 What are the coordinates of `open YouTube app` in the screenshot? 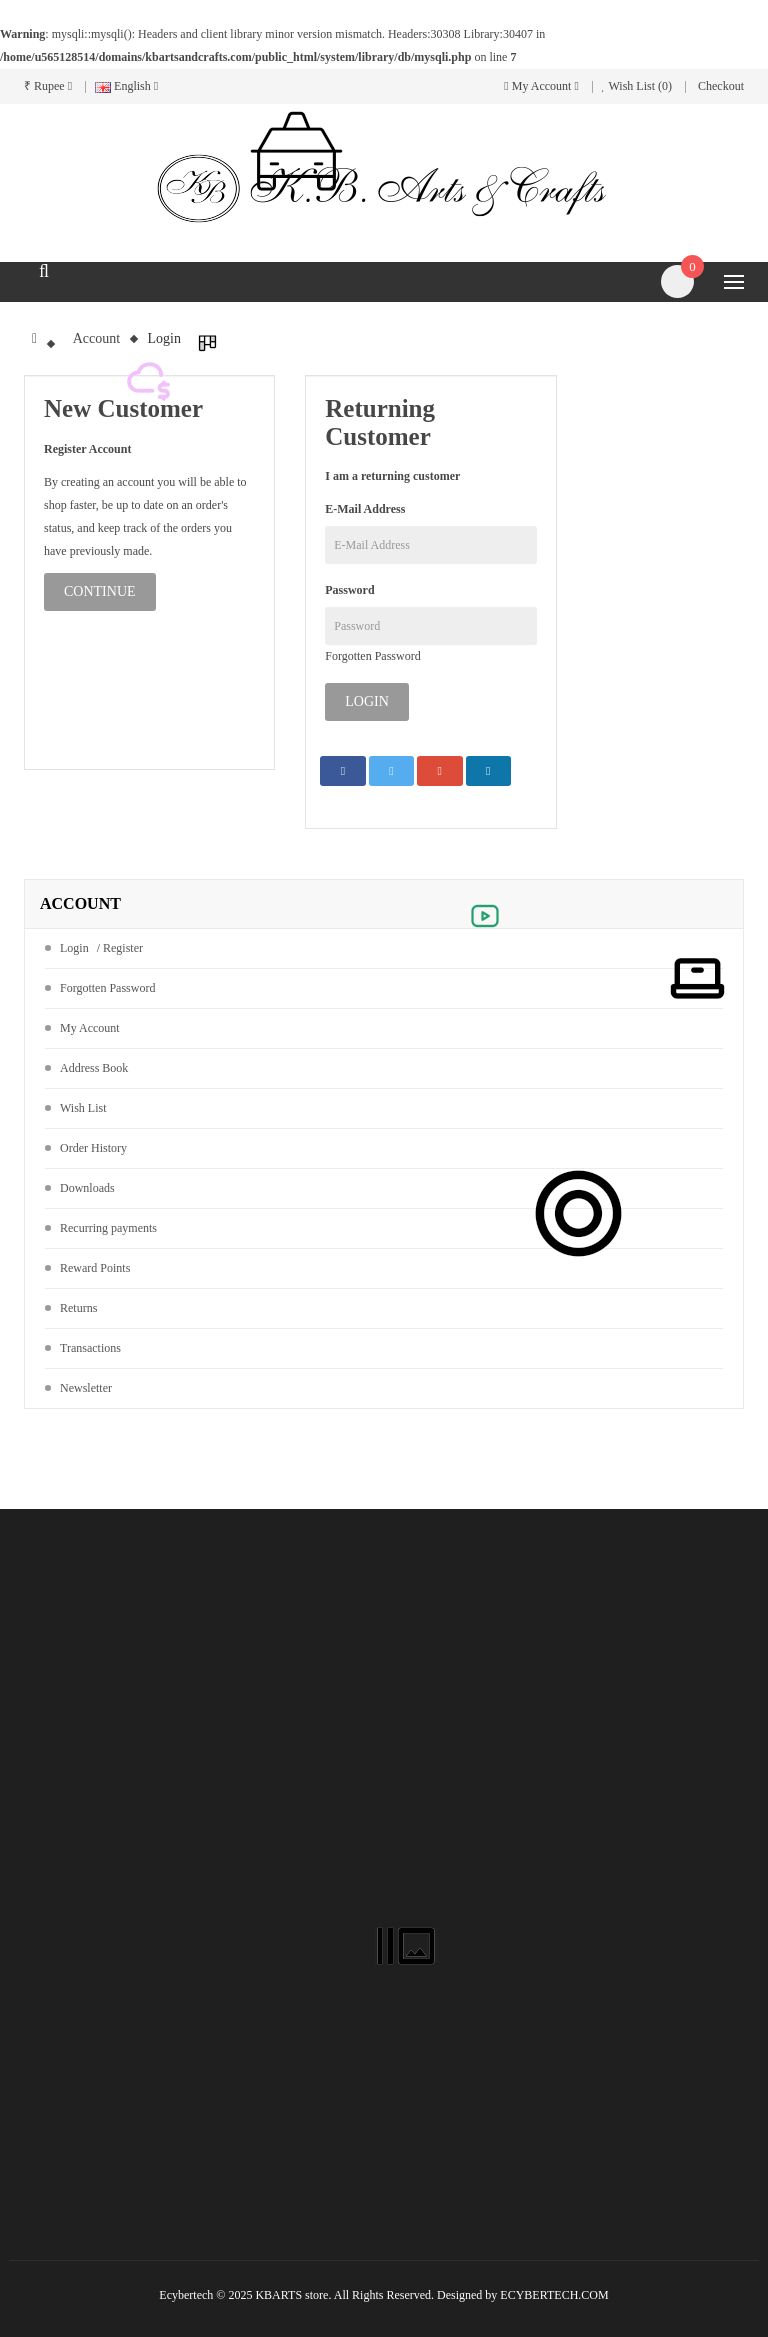 It's located at (485, 916).